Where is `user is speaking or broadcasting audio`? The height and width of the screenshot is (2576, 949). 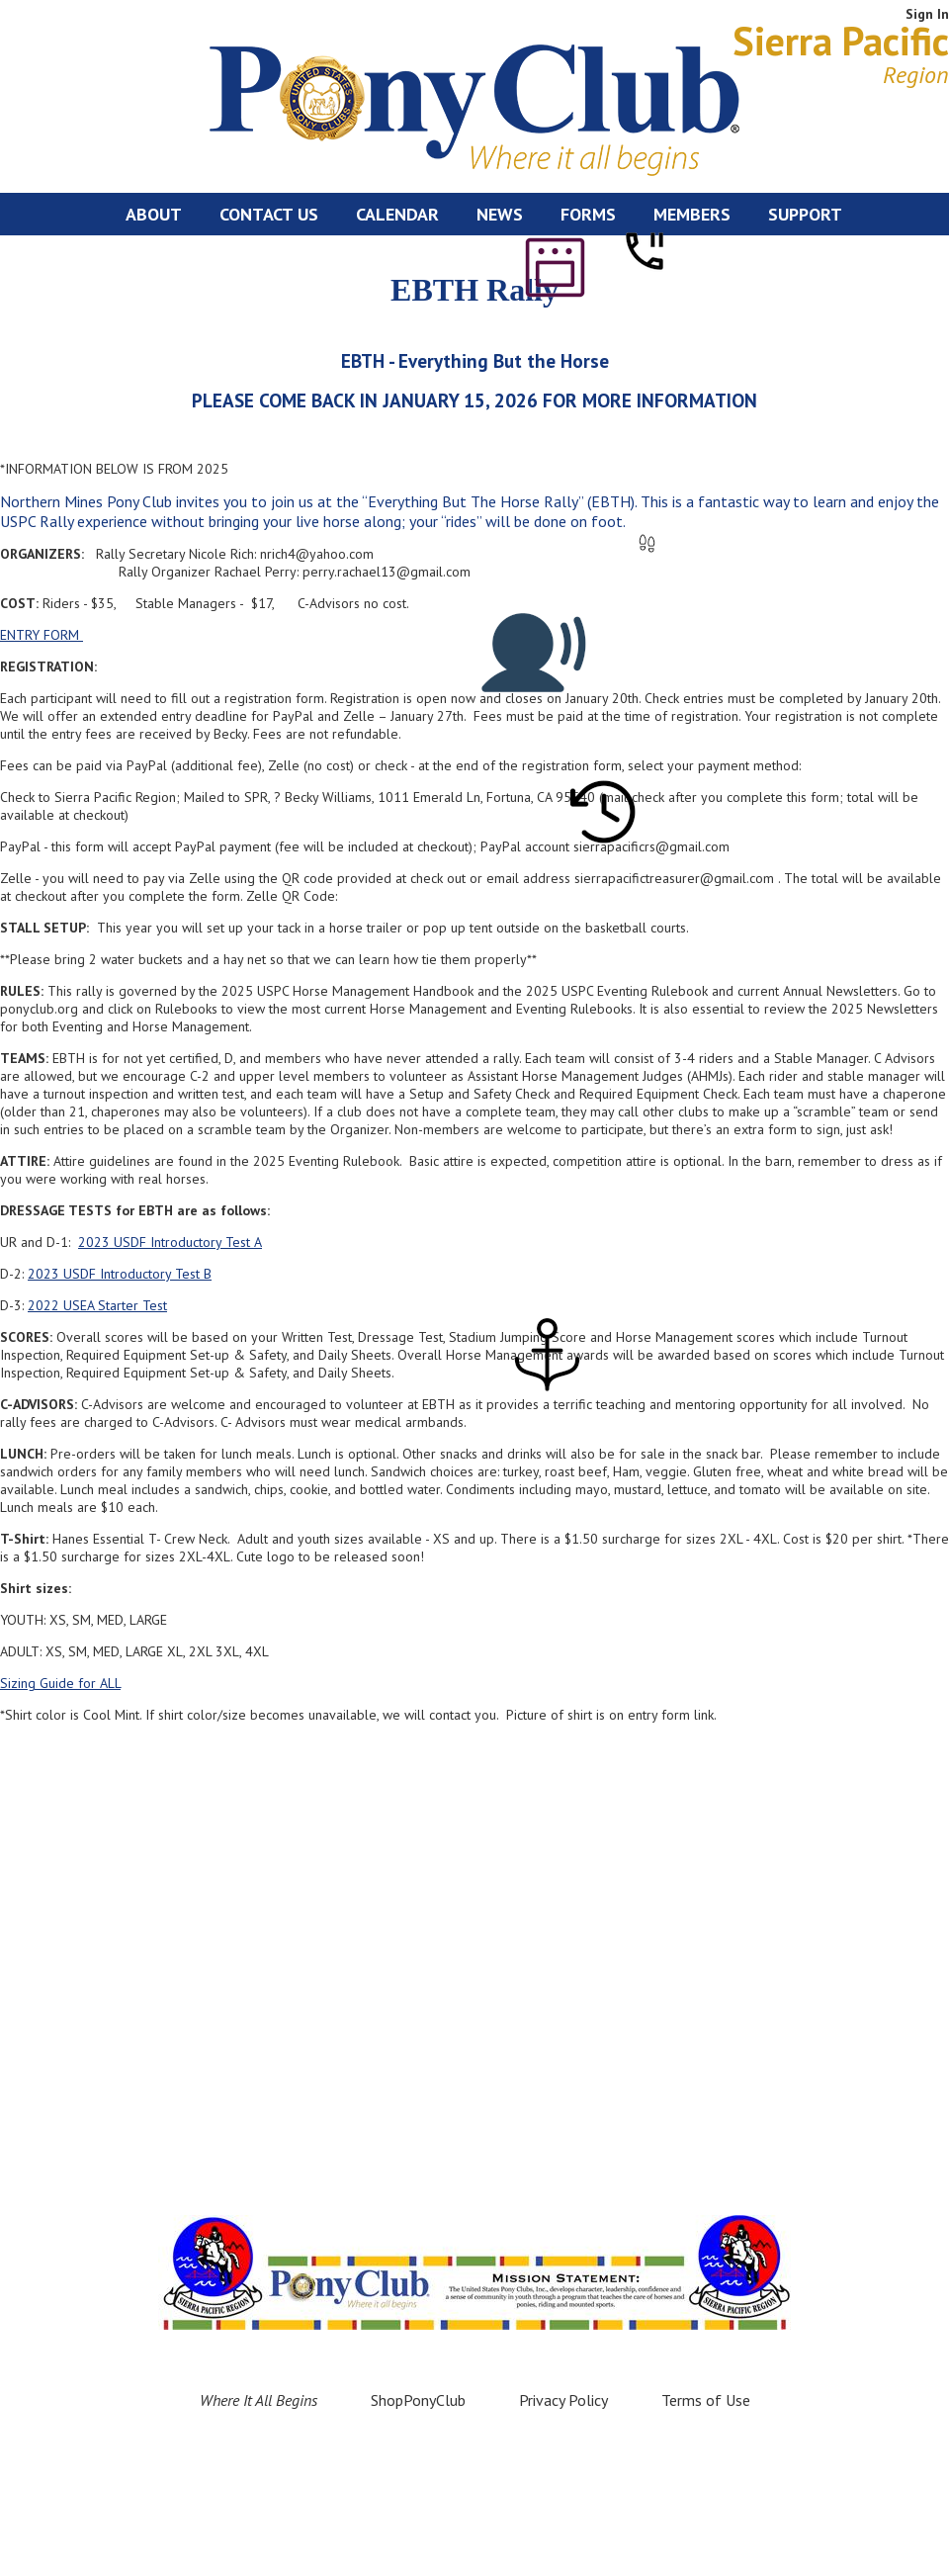
user is speaking or broadcasting audio is located at coordinates (532, 653).